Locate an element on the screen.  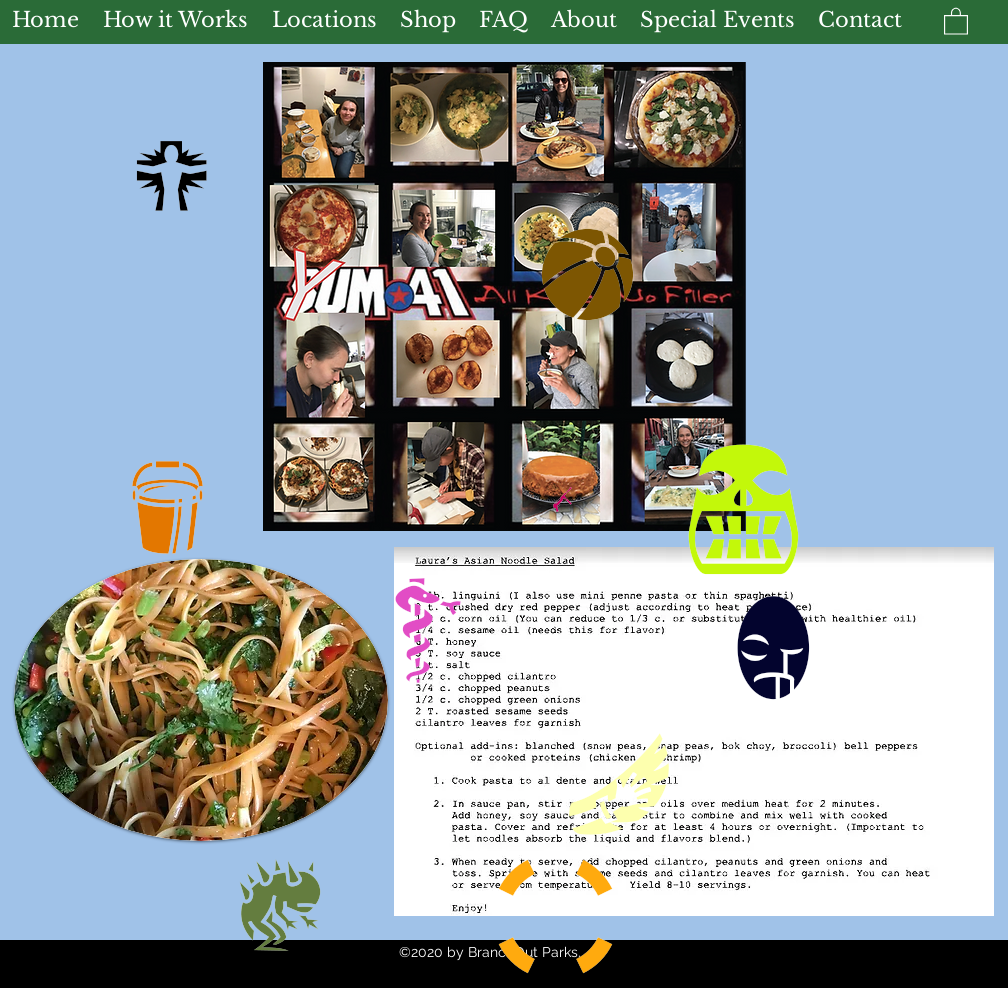
a bucket or container item in game inventory is located at coordinates (167, 504).